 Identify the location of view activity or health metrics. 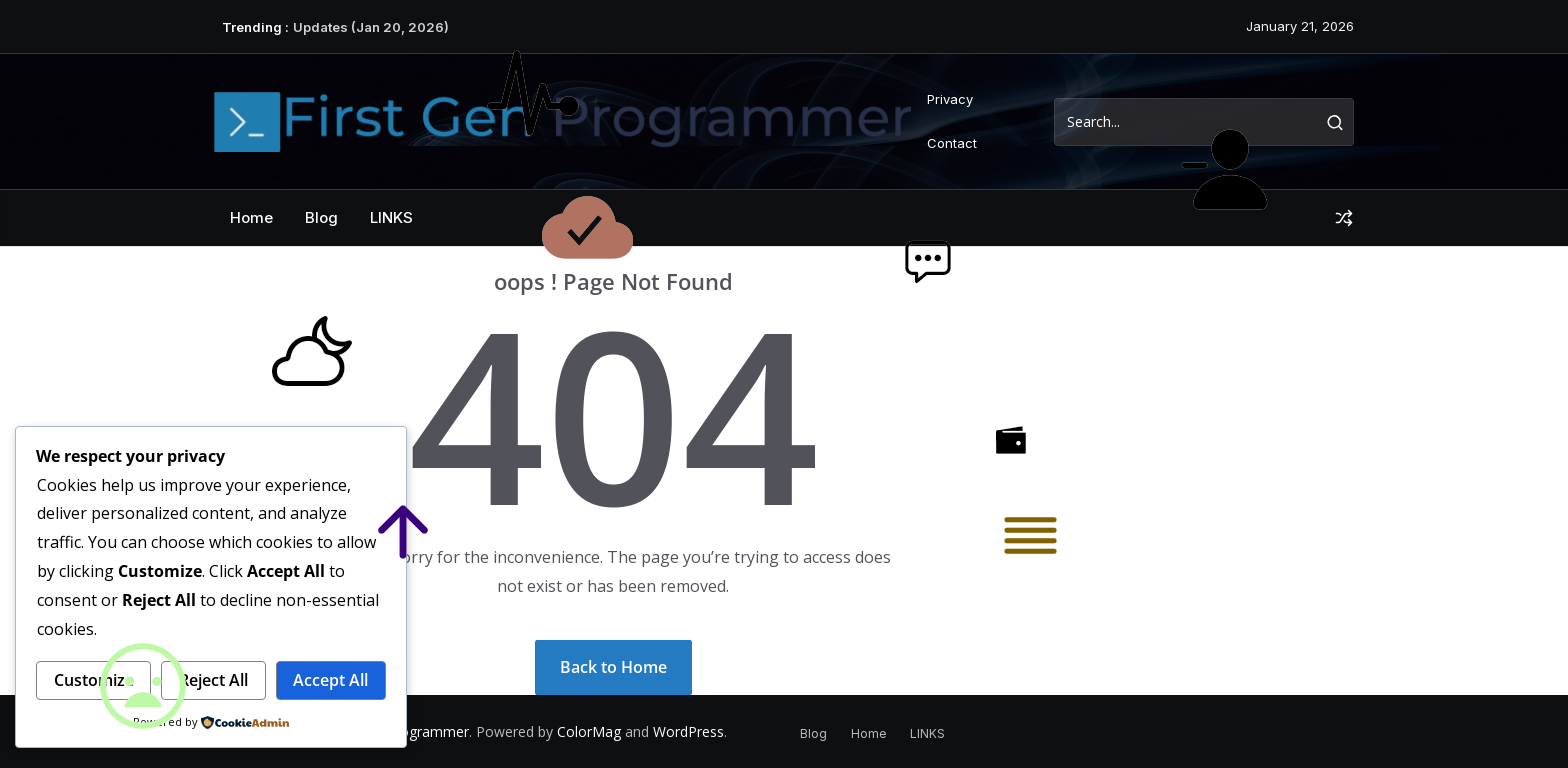
(533, 93).